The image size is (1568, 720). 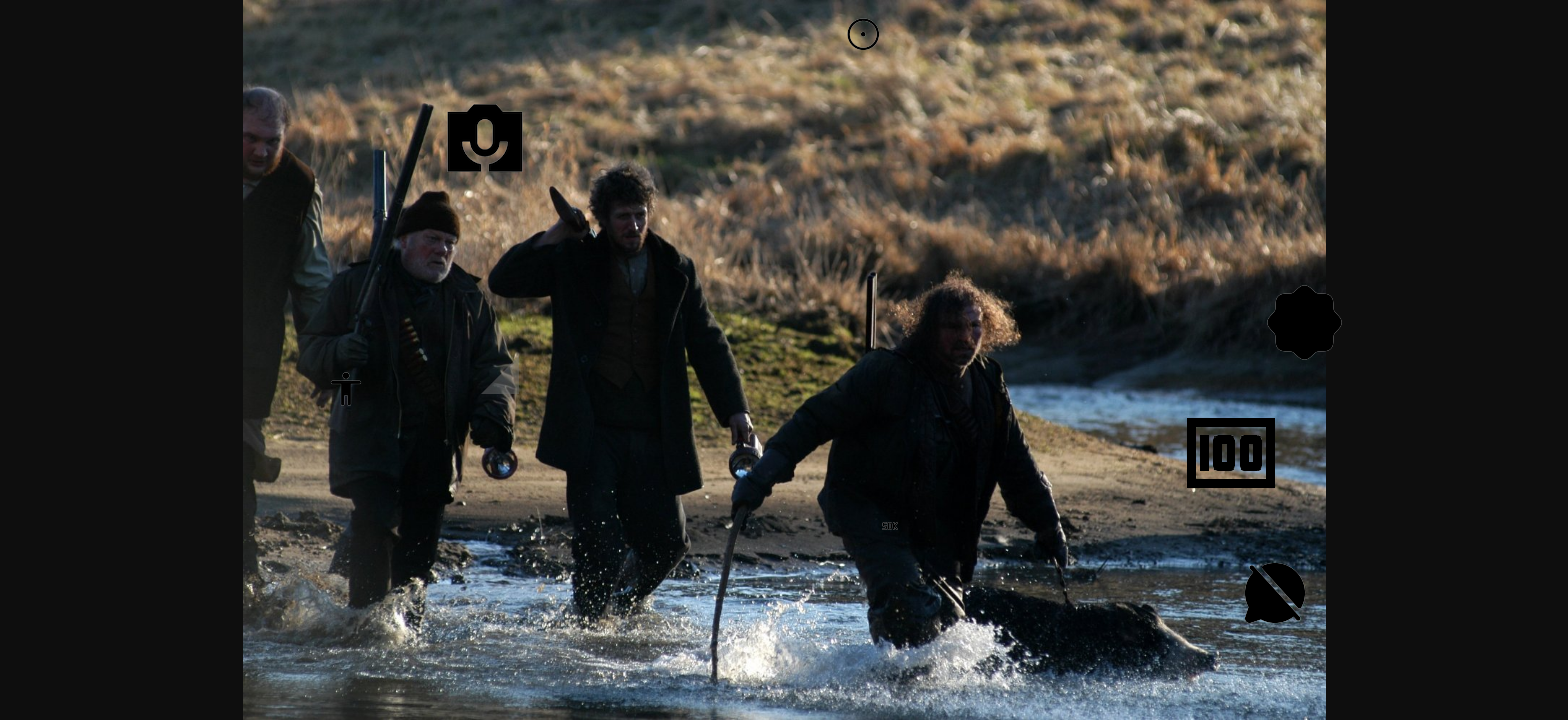 I want to click on mute or disable chat notifications, so click(x=1275, y=593).